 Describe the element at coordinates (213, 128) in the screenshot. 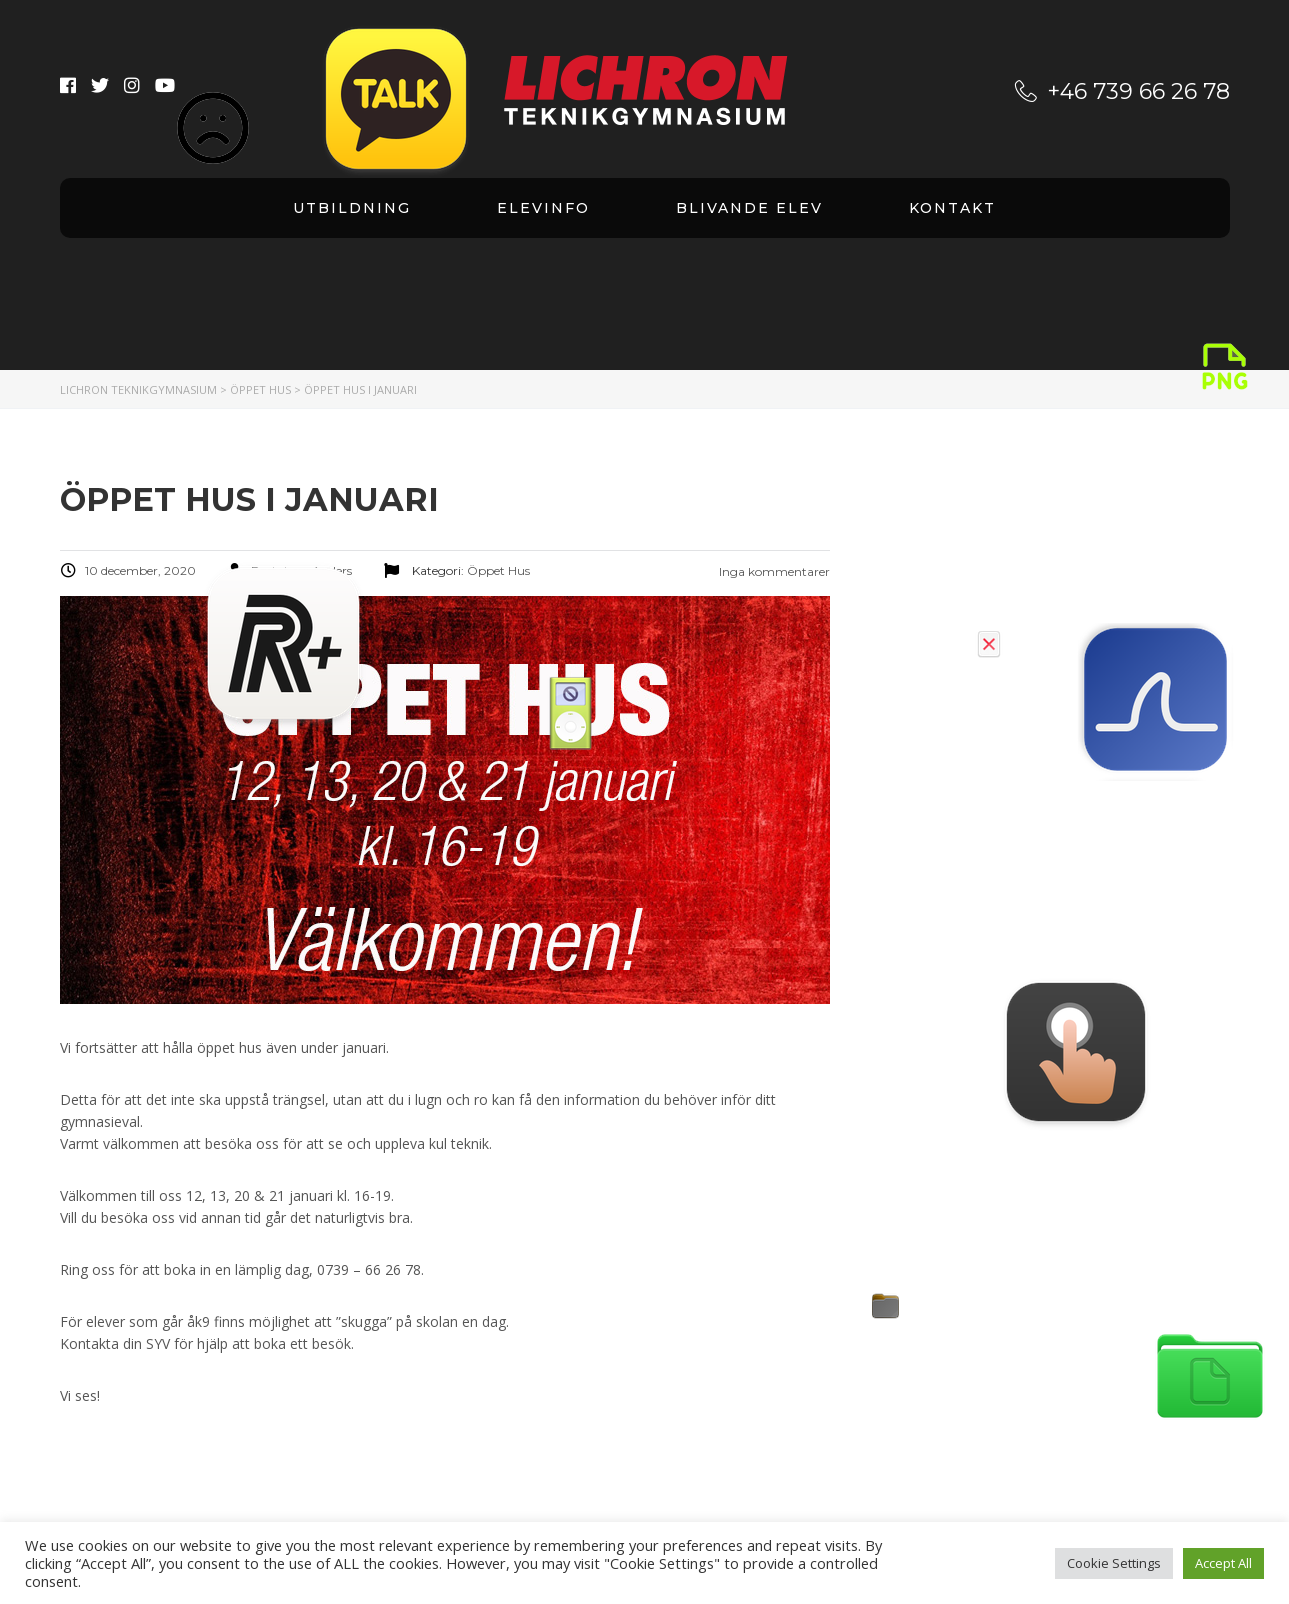

I see `submit negative feedback or rating` at that location.